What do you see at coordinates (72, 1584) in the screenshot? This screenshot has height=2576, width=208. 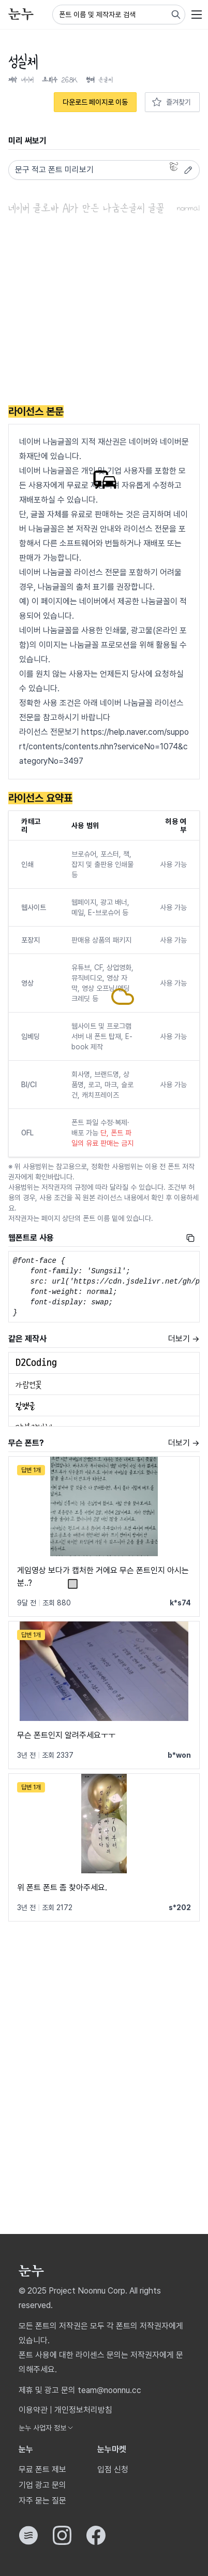 I see `stop media playback` at bounding box center [72, 1584].